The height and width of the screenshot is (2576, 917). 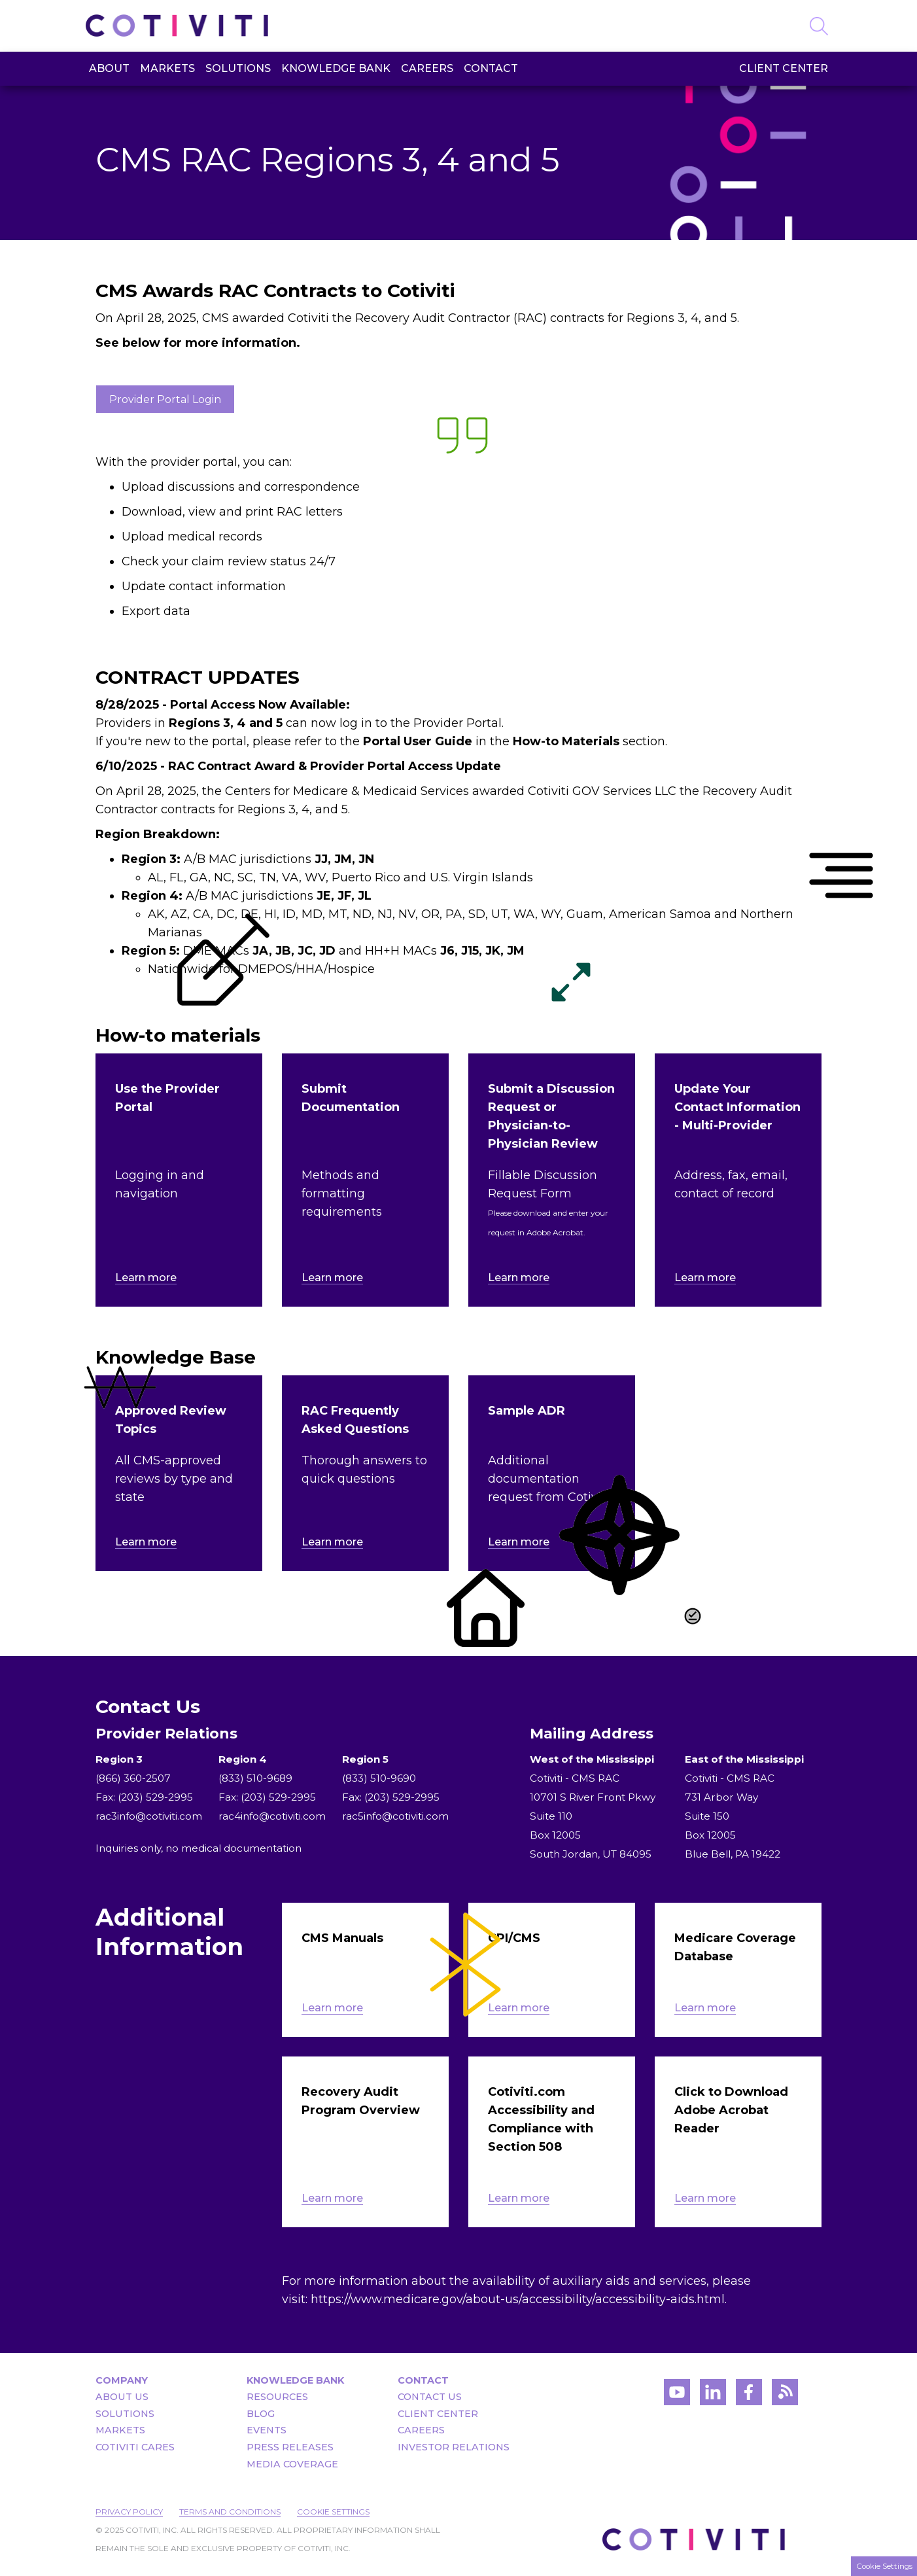 What do you see at coordinates (485, 1608) in the screenshot?
I see `navigate to home screen` at bounding box center [485, 1608].